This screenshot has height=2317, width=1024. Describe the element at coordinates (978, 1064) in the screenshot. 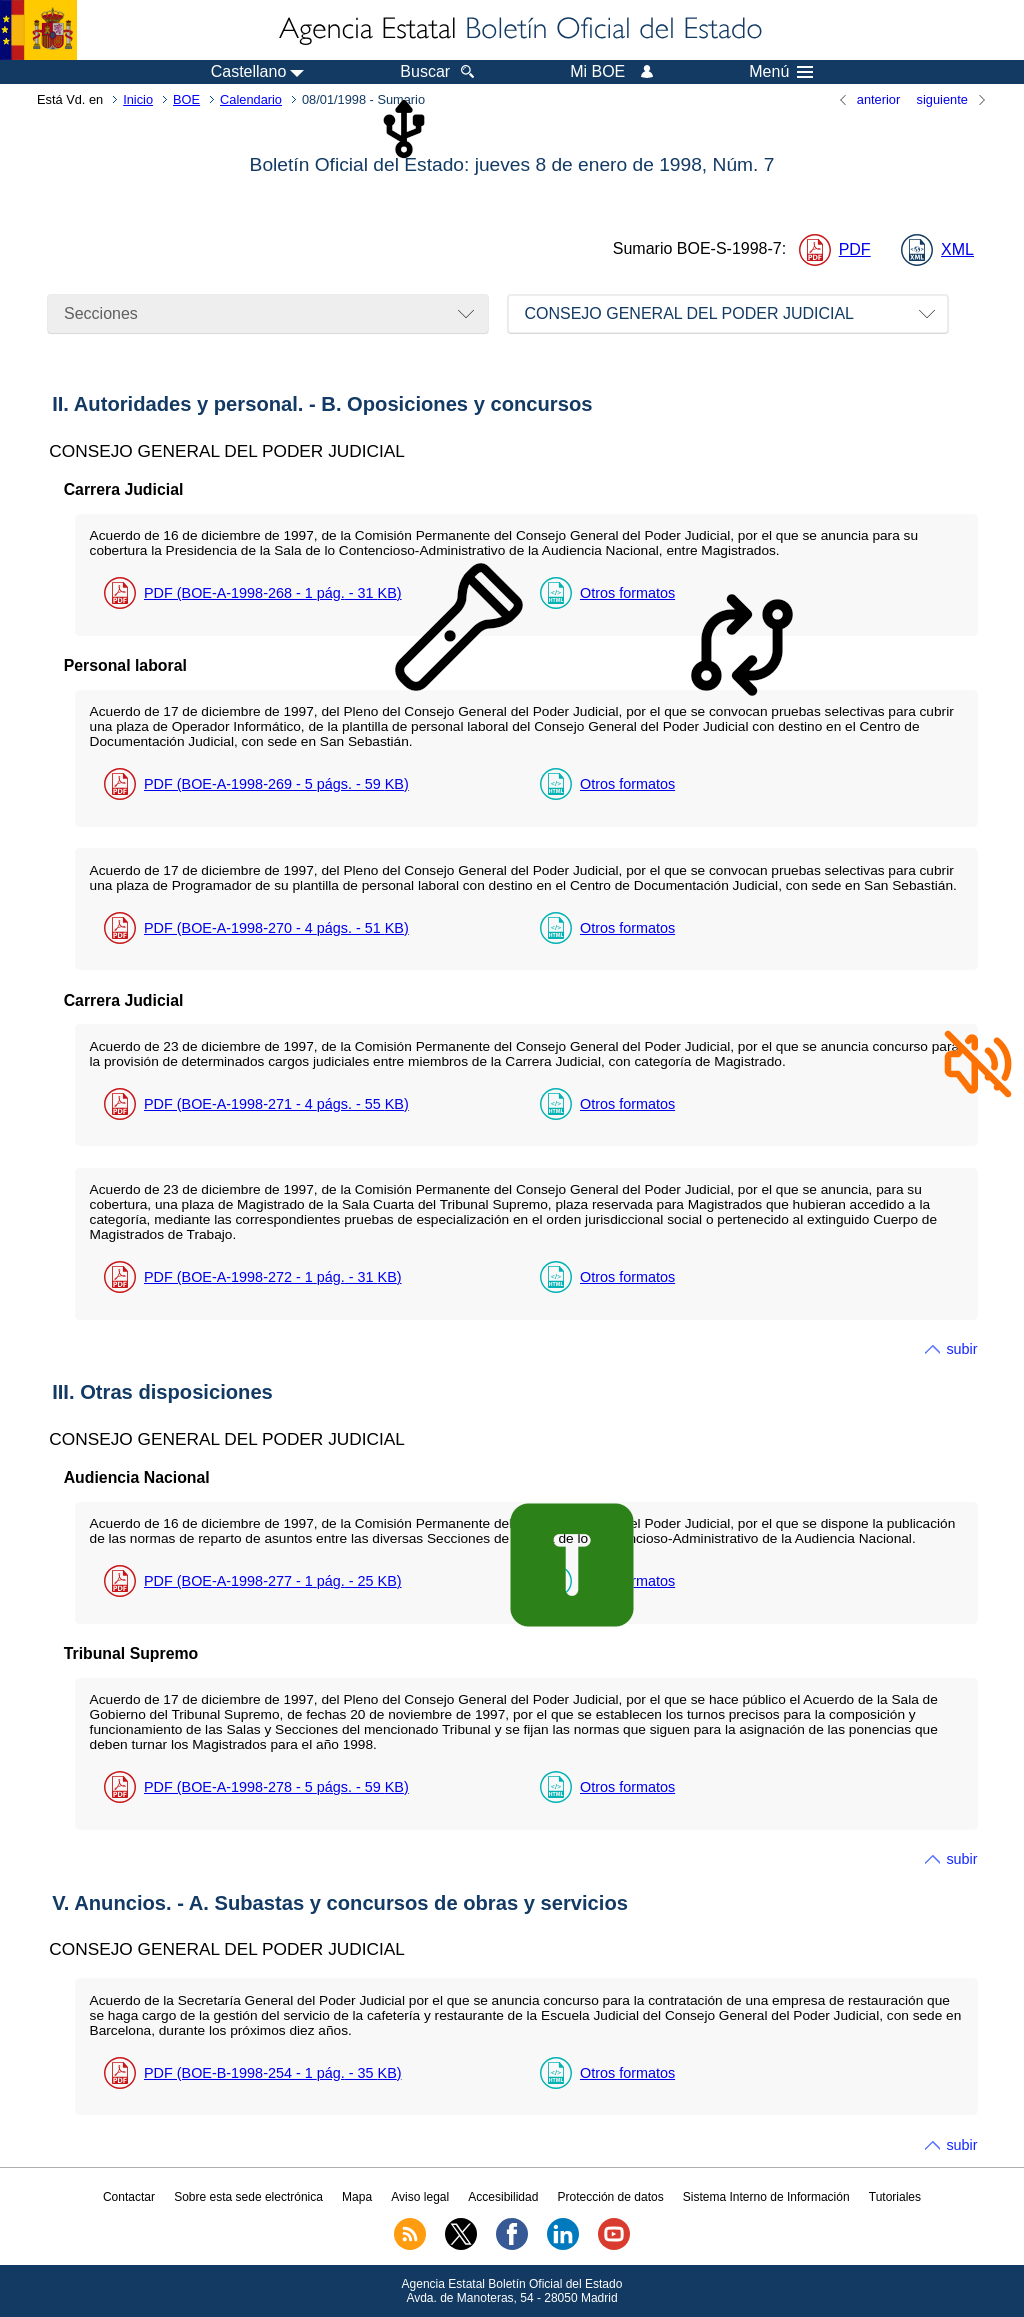

I see `mute audio` at that location.